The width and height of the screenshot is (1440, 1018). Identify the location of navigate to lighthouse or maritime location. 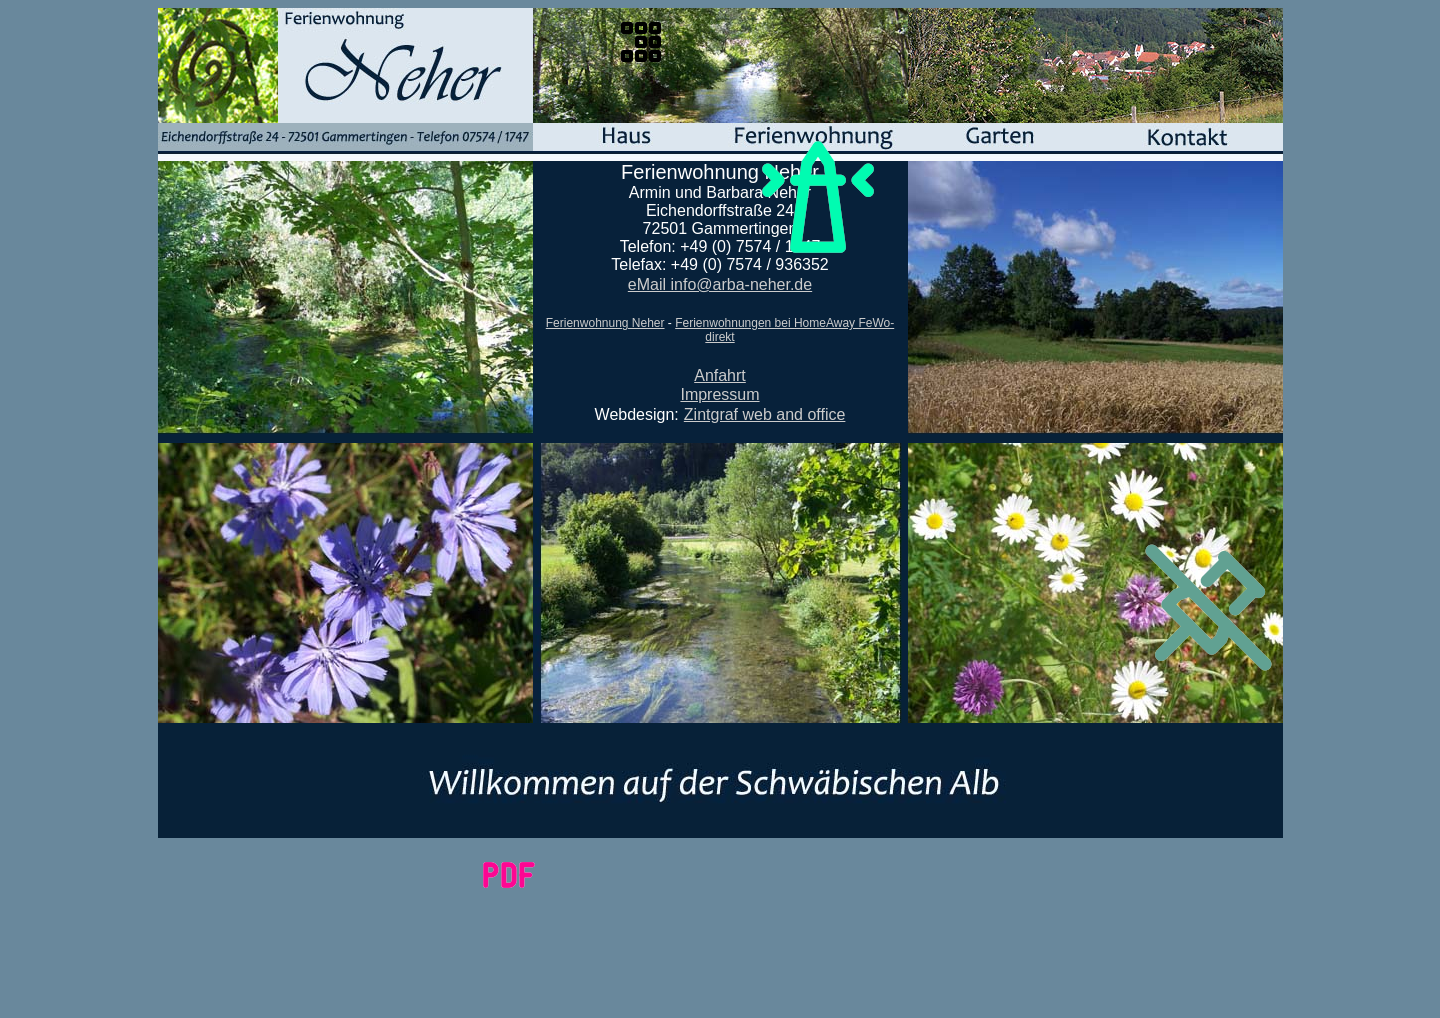
(818, 197).